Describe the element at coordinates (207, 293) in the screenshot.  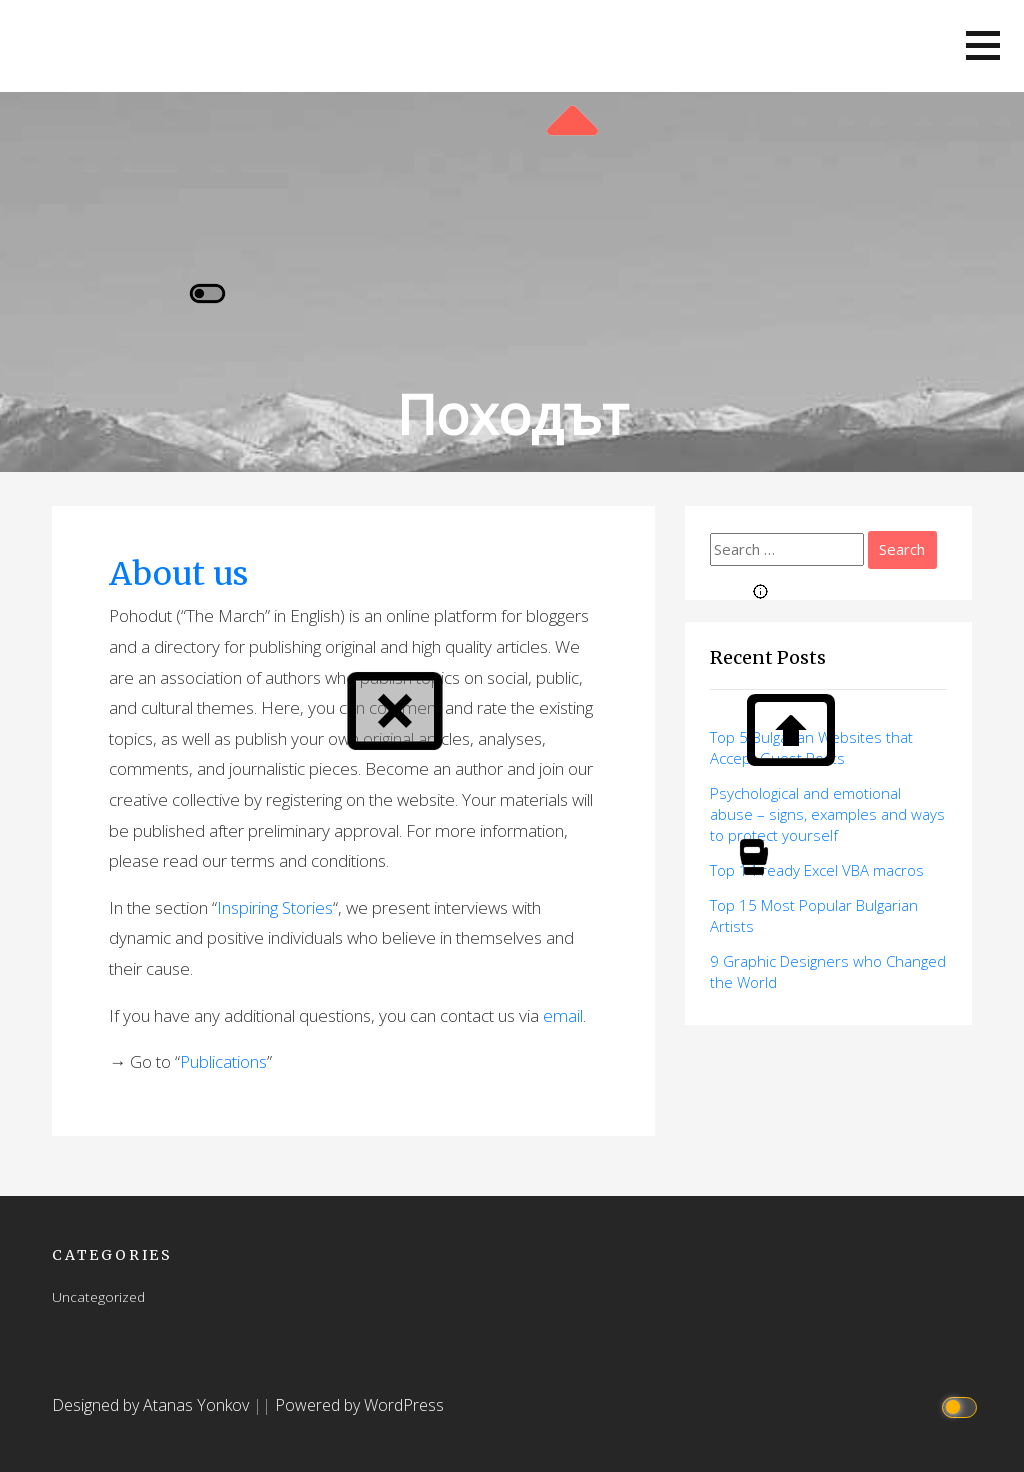
I see `toggle switch in the off position` at that location.